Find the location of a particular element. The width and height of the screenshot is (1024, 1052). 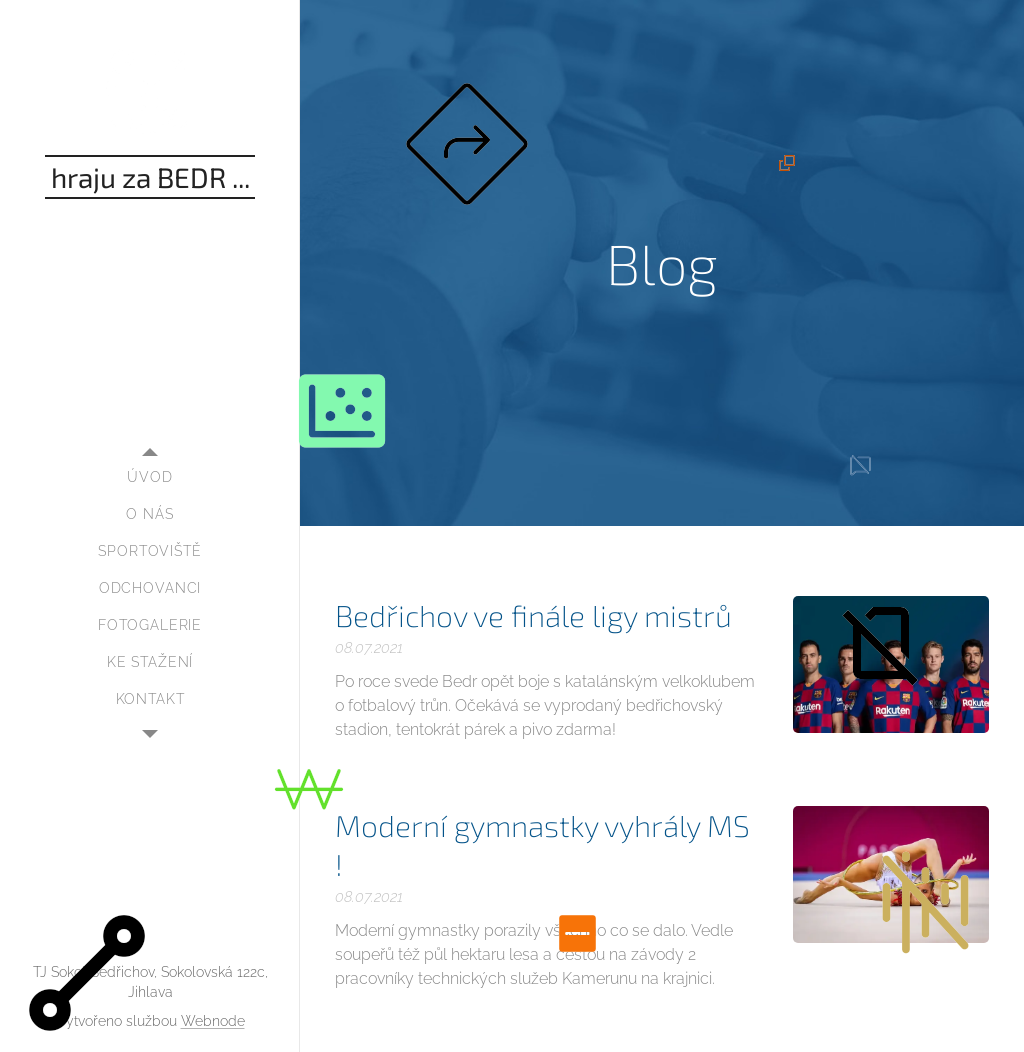

view scatter plot data visualization is located at coordinates (342, 411).